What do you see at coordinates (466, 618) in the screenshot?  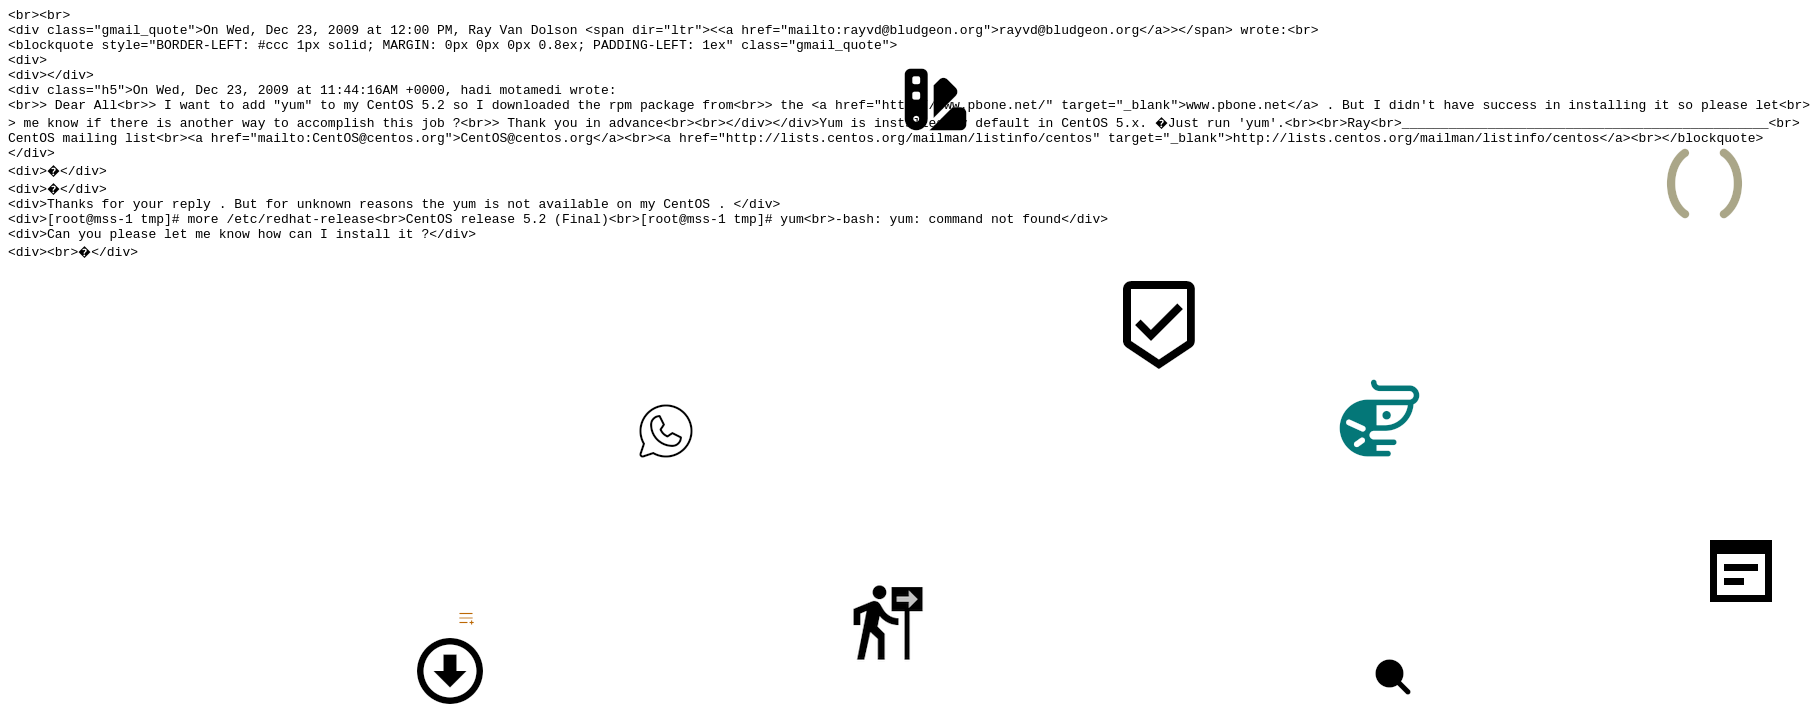 I see `add a new item to the list` at bounding box center [466, 618].